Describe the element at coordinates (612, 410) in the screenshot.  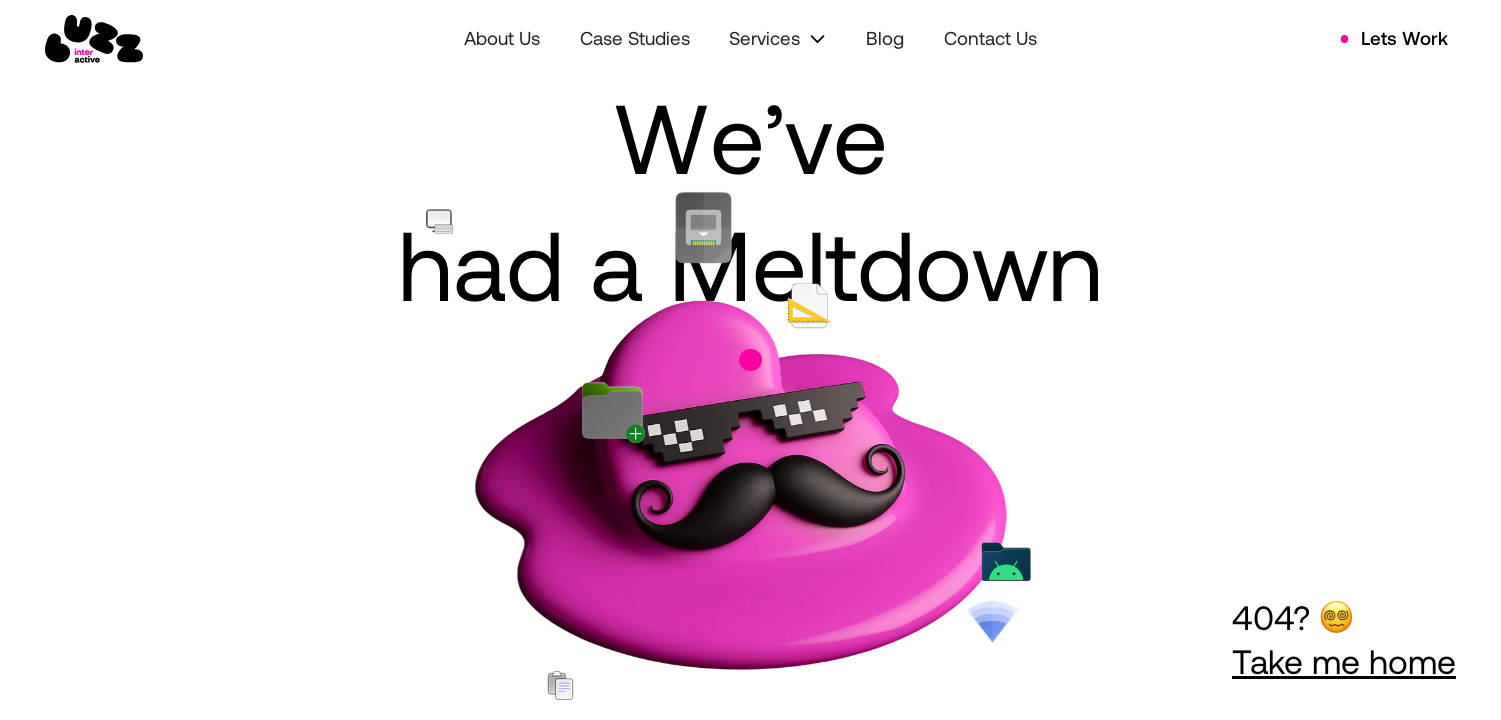
I see `create a new folder` at that location.